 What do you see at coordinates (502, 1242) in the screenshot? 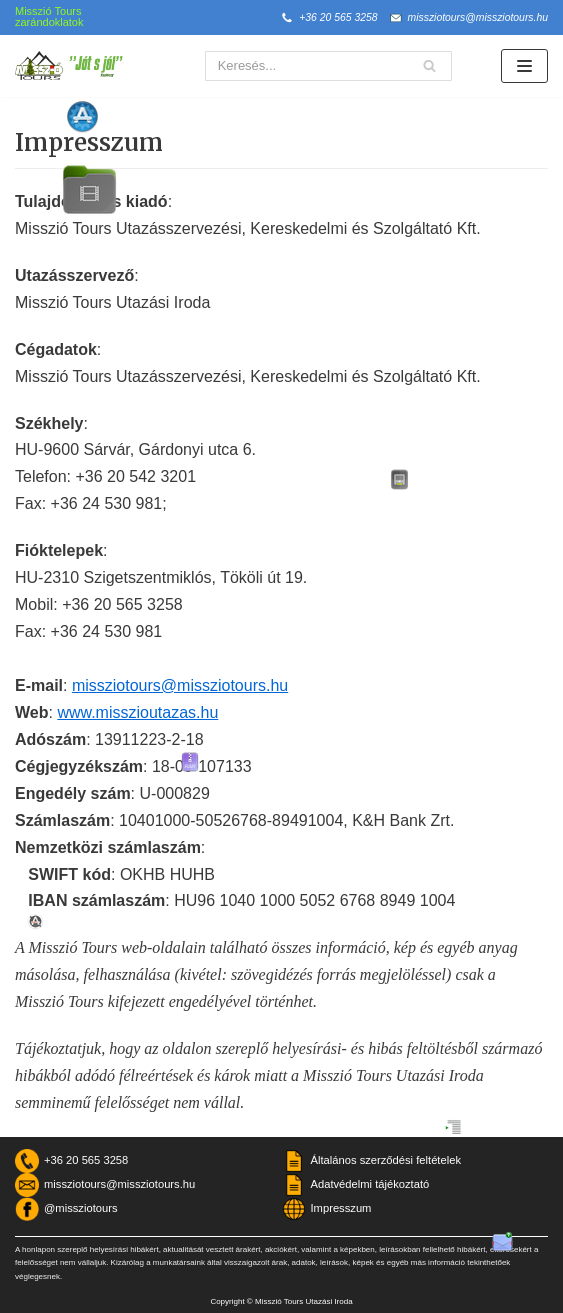
I see `message sent successfully` at bounding box center [502, 1242].